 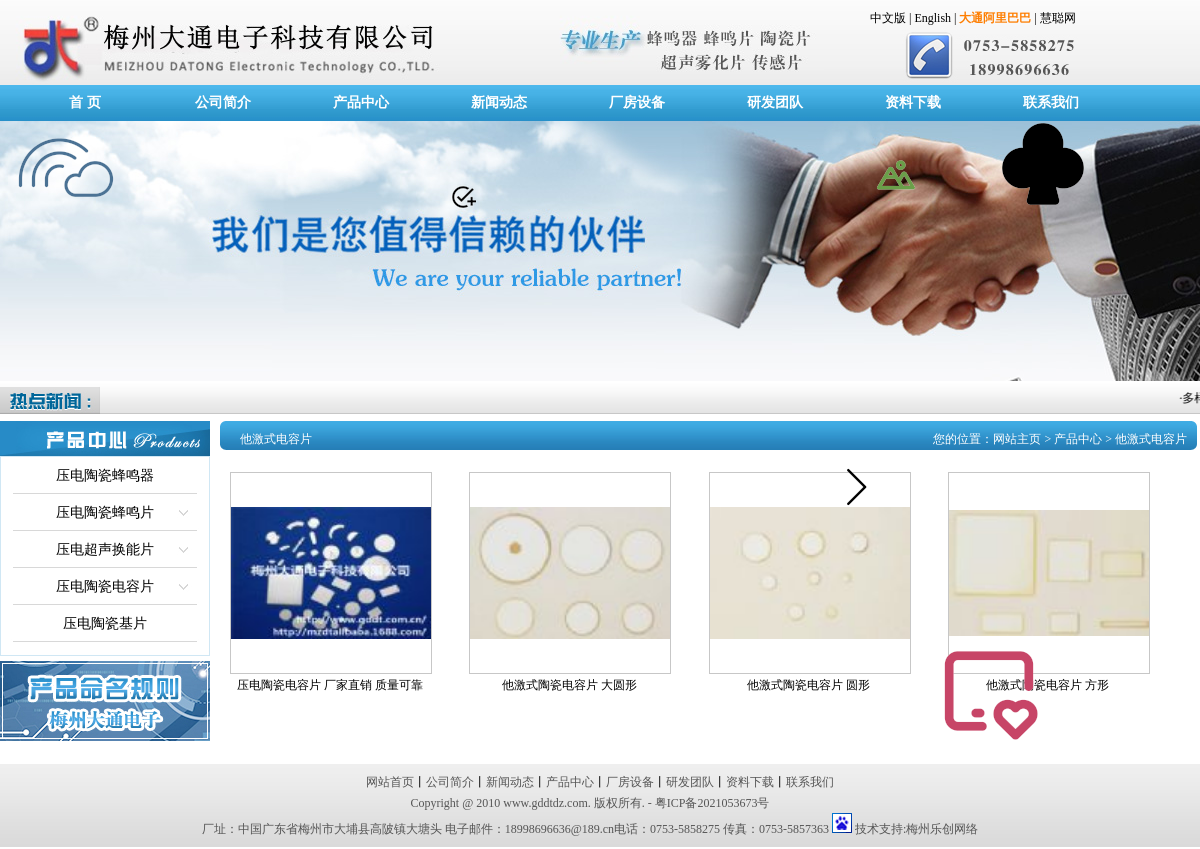 What do you see at coordinates (855, 487) in the screenshot?
I see `navigate to the next item or page` at bounding box center [855, 487].